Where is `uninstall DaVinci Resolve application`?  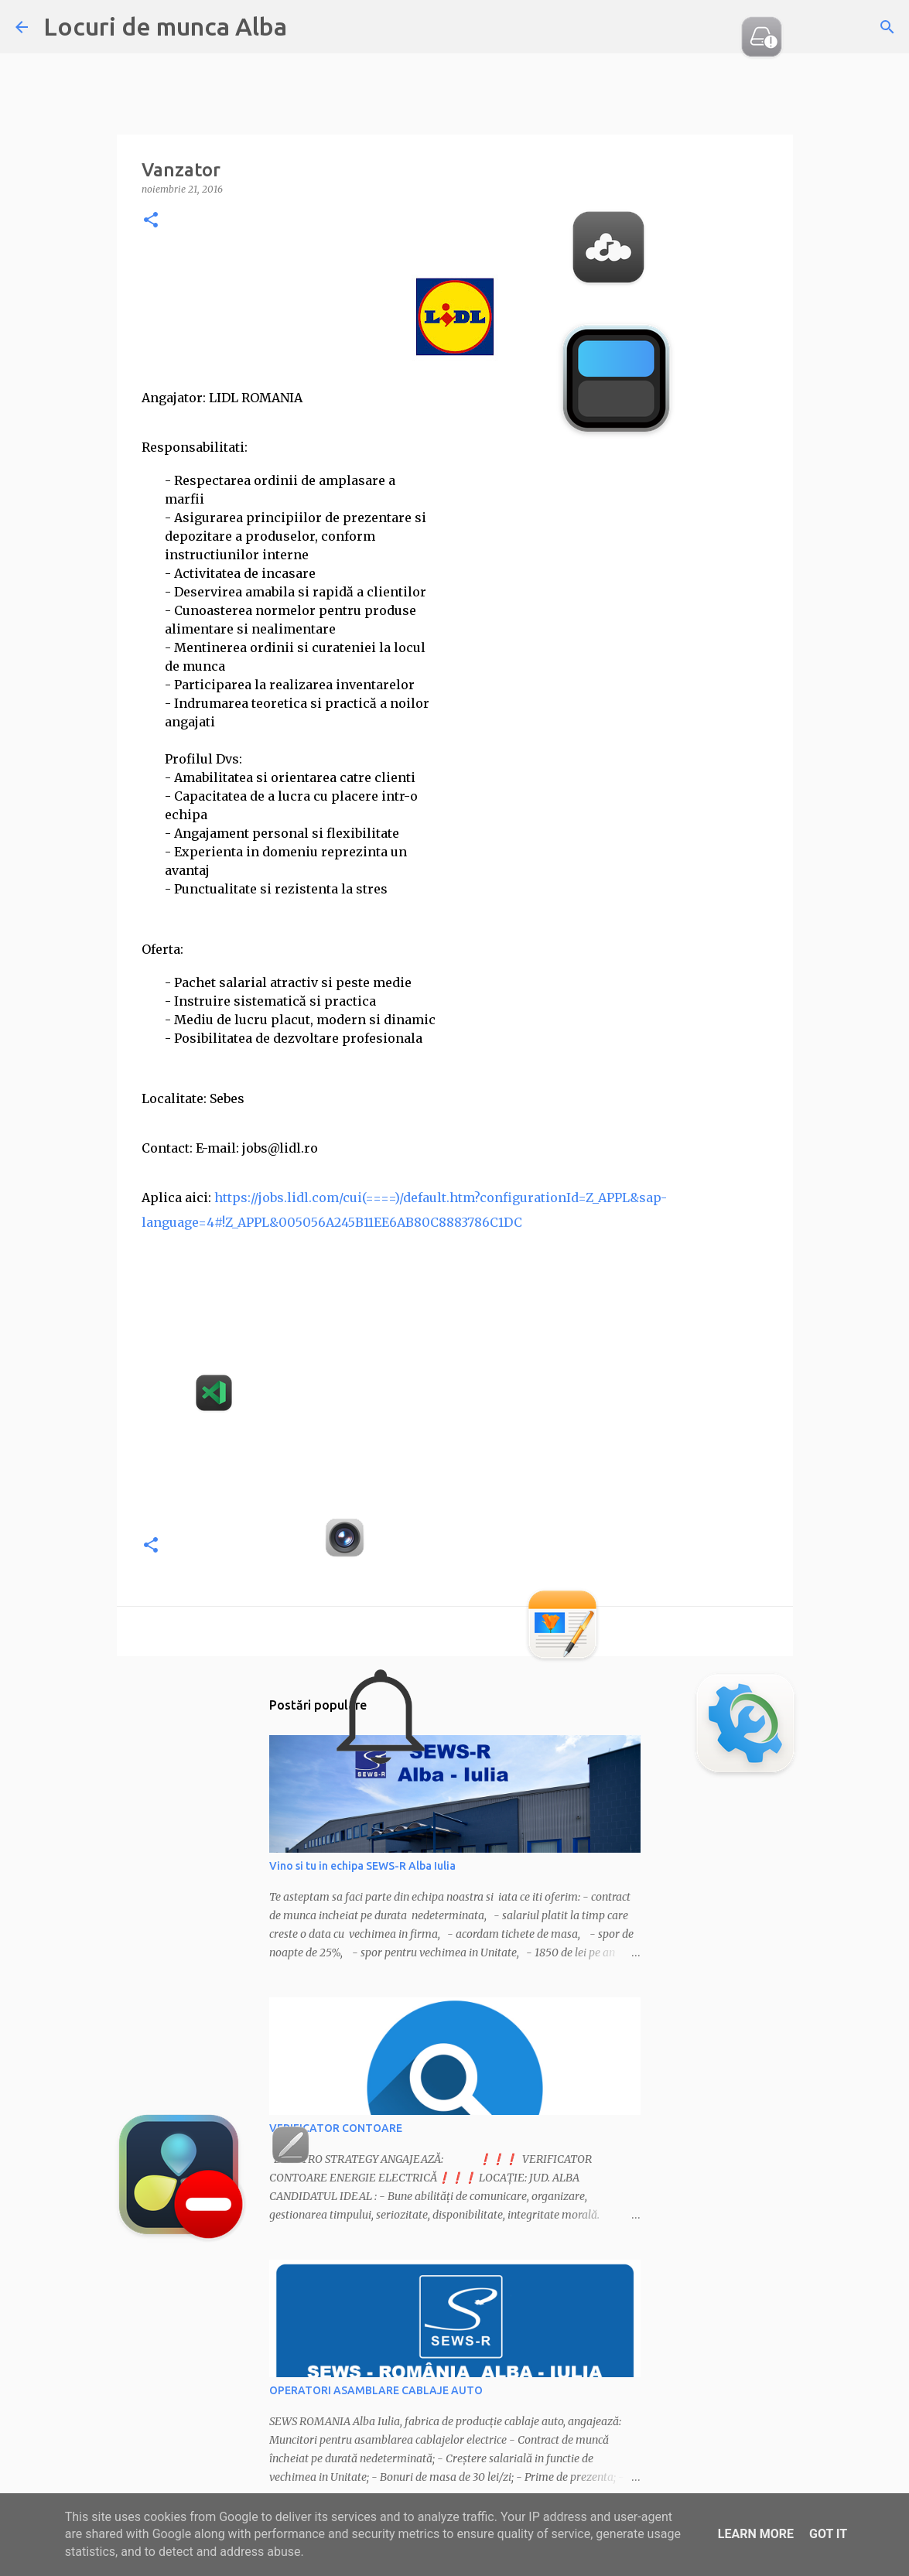
uninstall DaVinci Resolve application is located at coordinates (179, 2175).